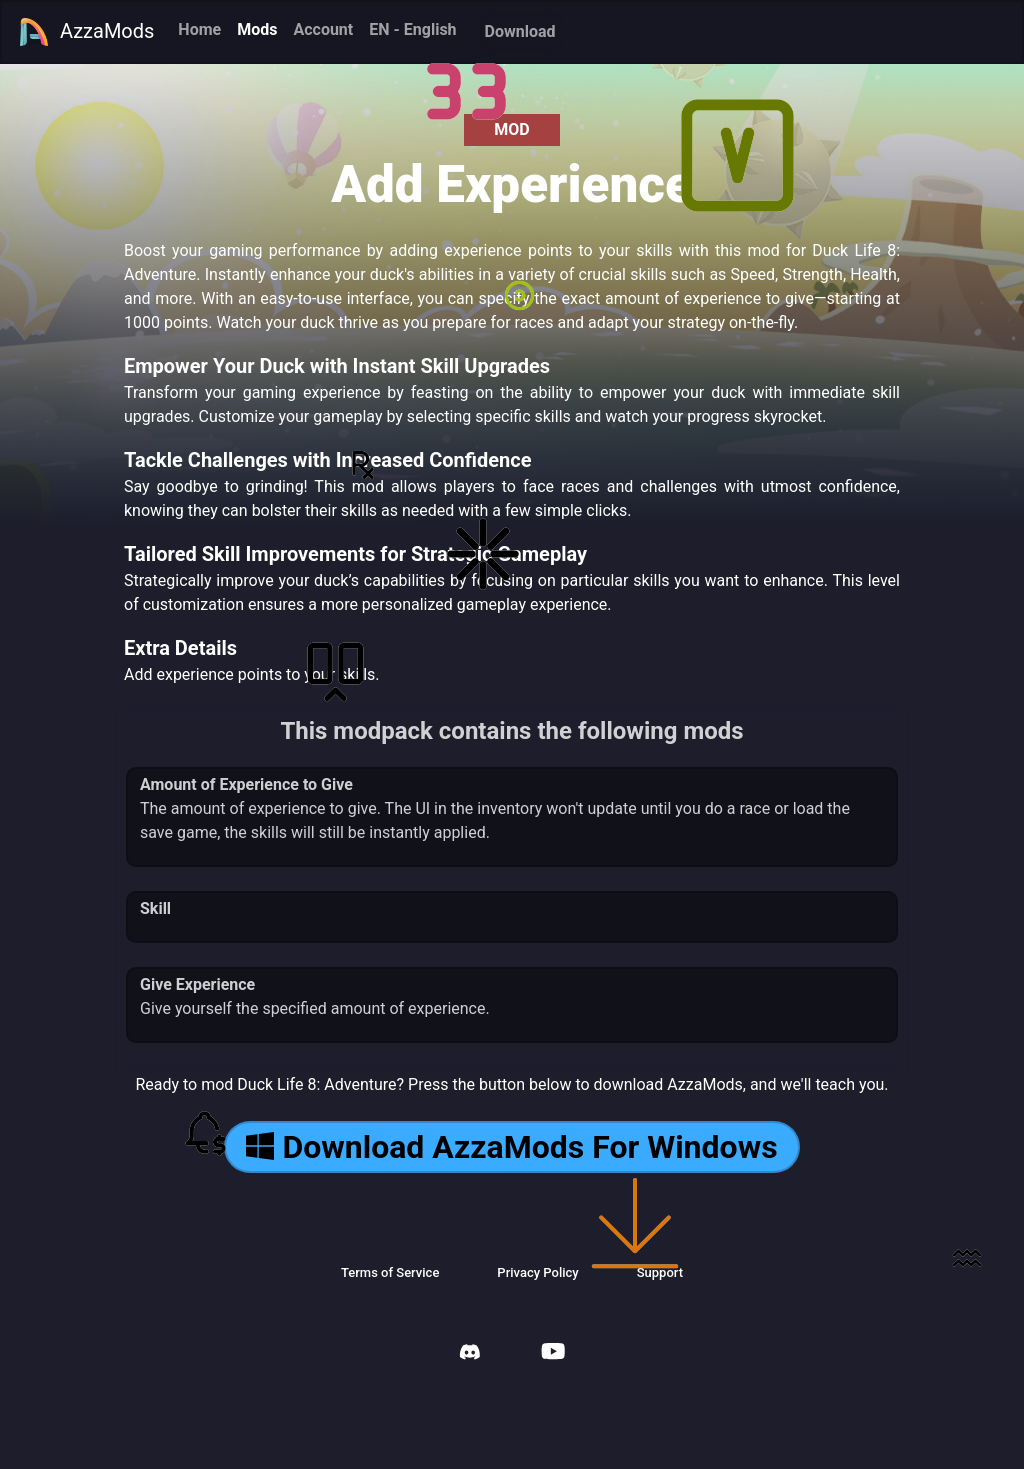 The width and height of the screenshot is (1024, 1469). Describe the element at coordinates (483, 554) in the screenshot. I see `connect to Zapier automation platform` at that location.